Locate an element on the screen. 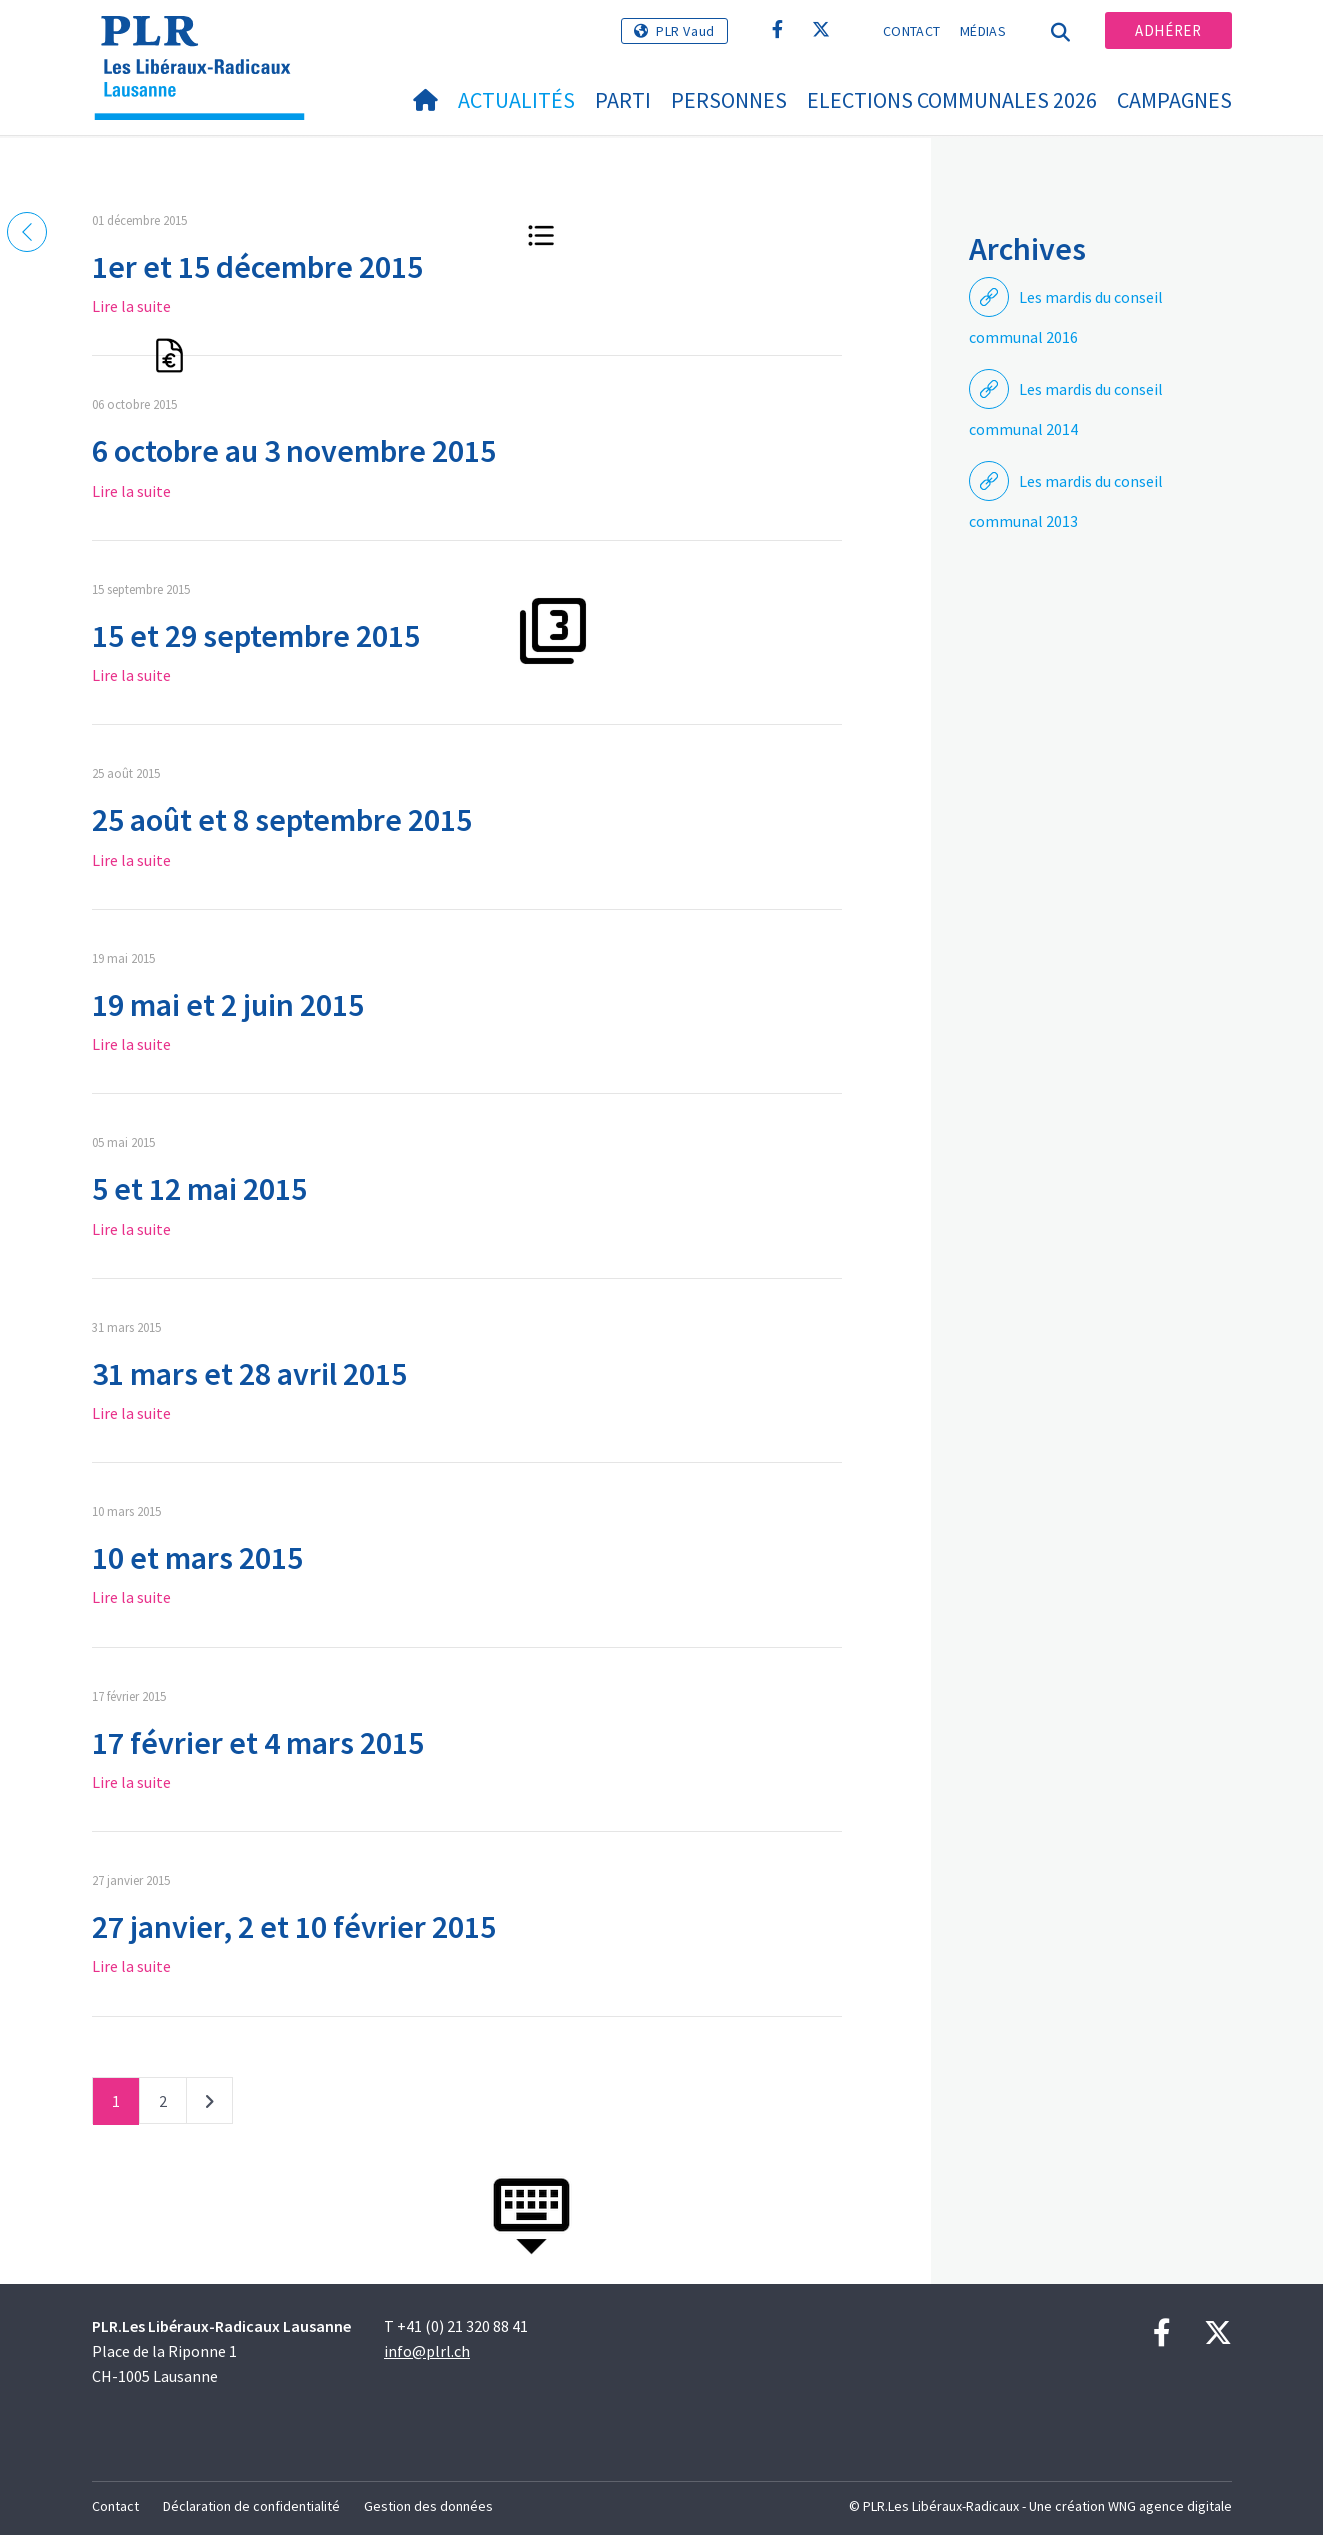 The height and width of the screenshot is (2535, 1323). hide the on-screen keyboard is located at coordinates (531, 2212).